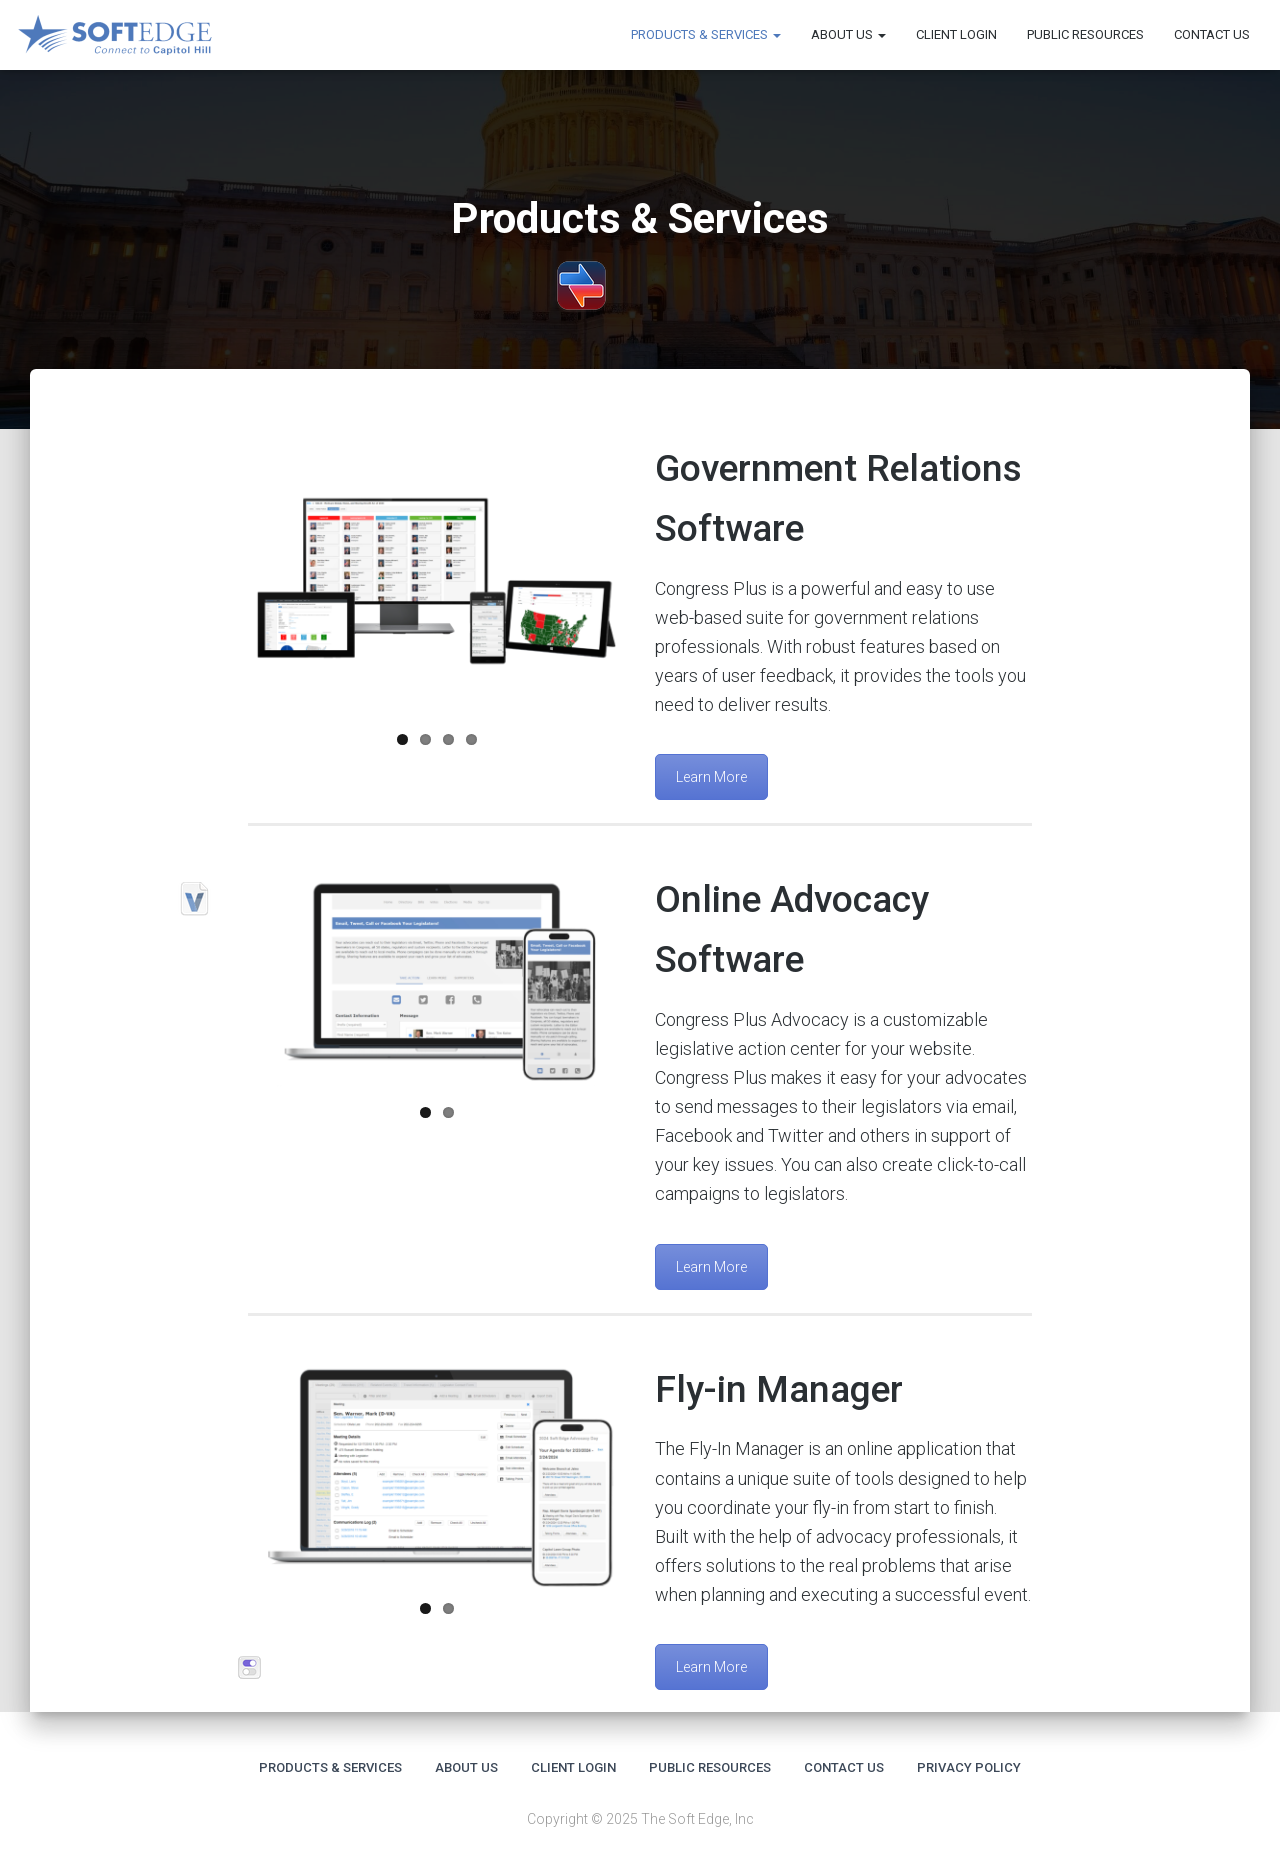 This screenshot has height=1864, width=1280. I want to click on open gnome tweaks to customize system settings, so click(249, 1667).